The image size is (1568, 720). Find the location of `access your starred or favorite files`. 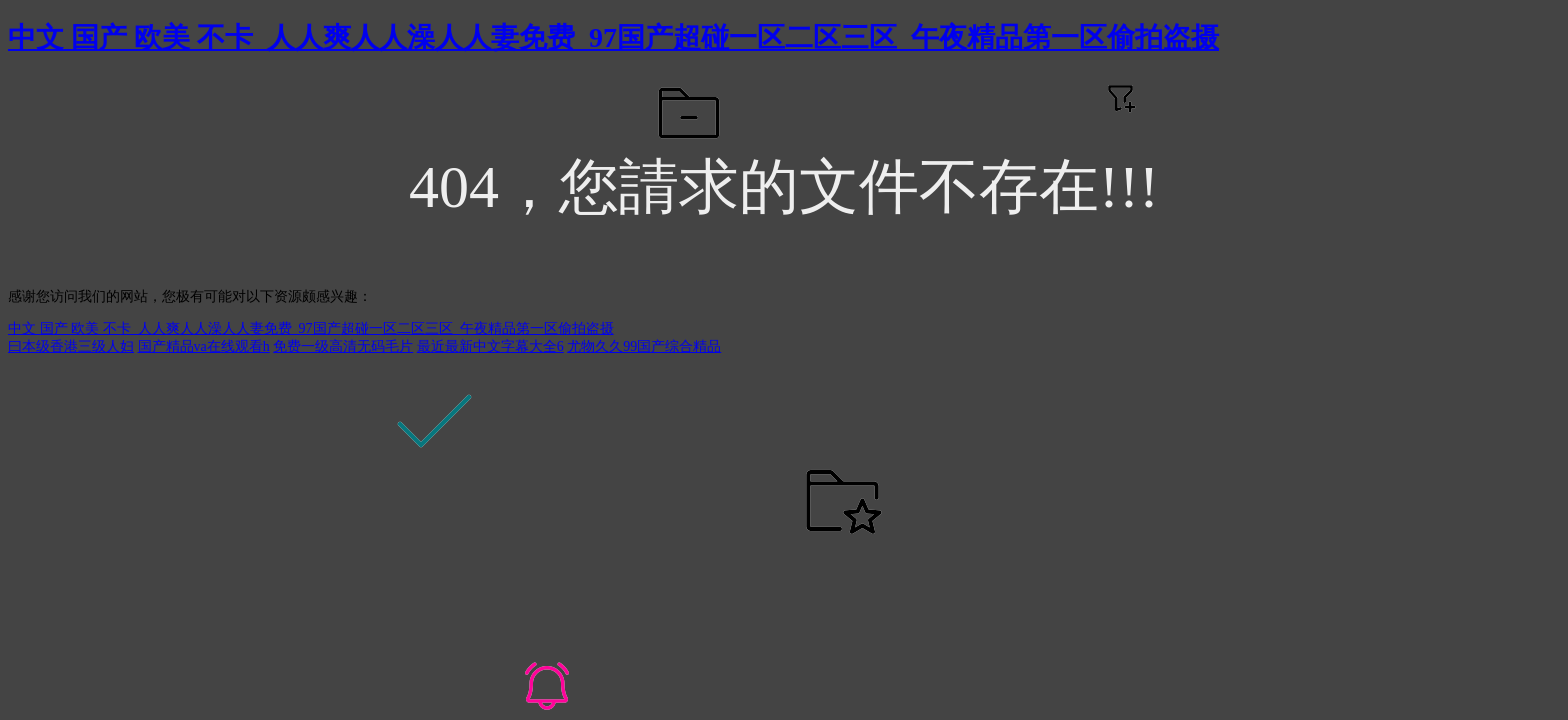

access your starred or favorite files is located at coordinates (842, 500).